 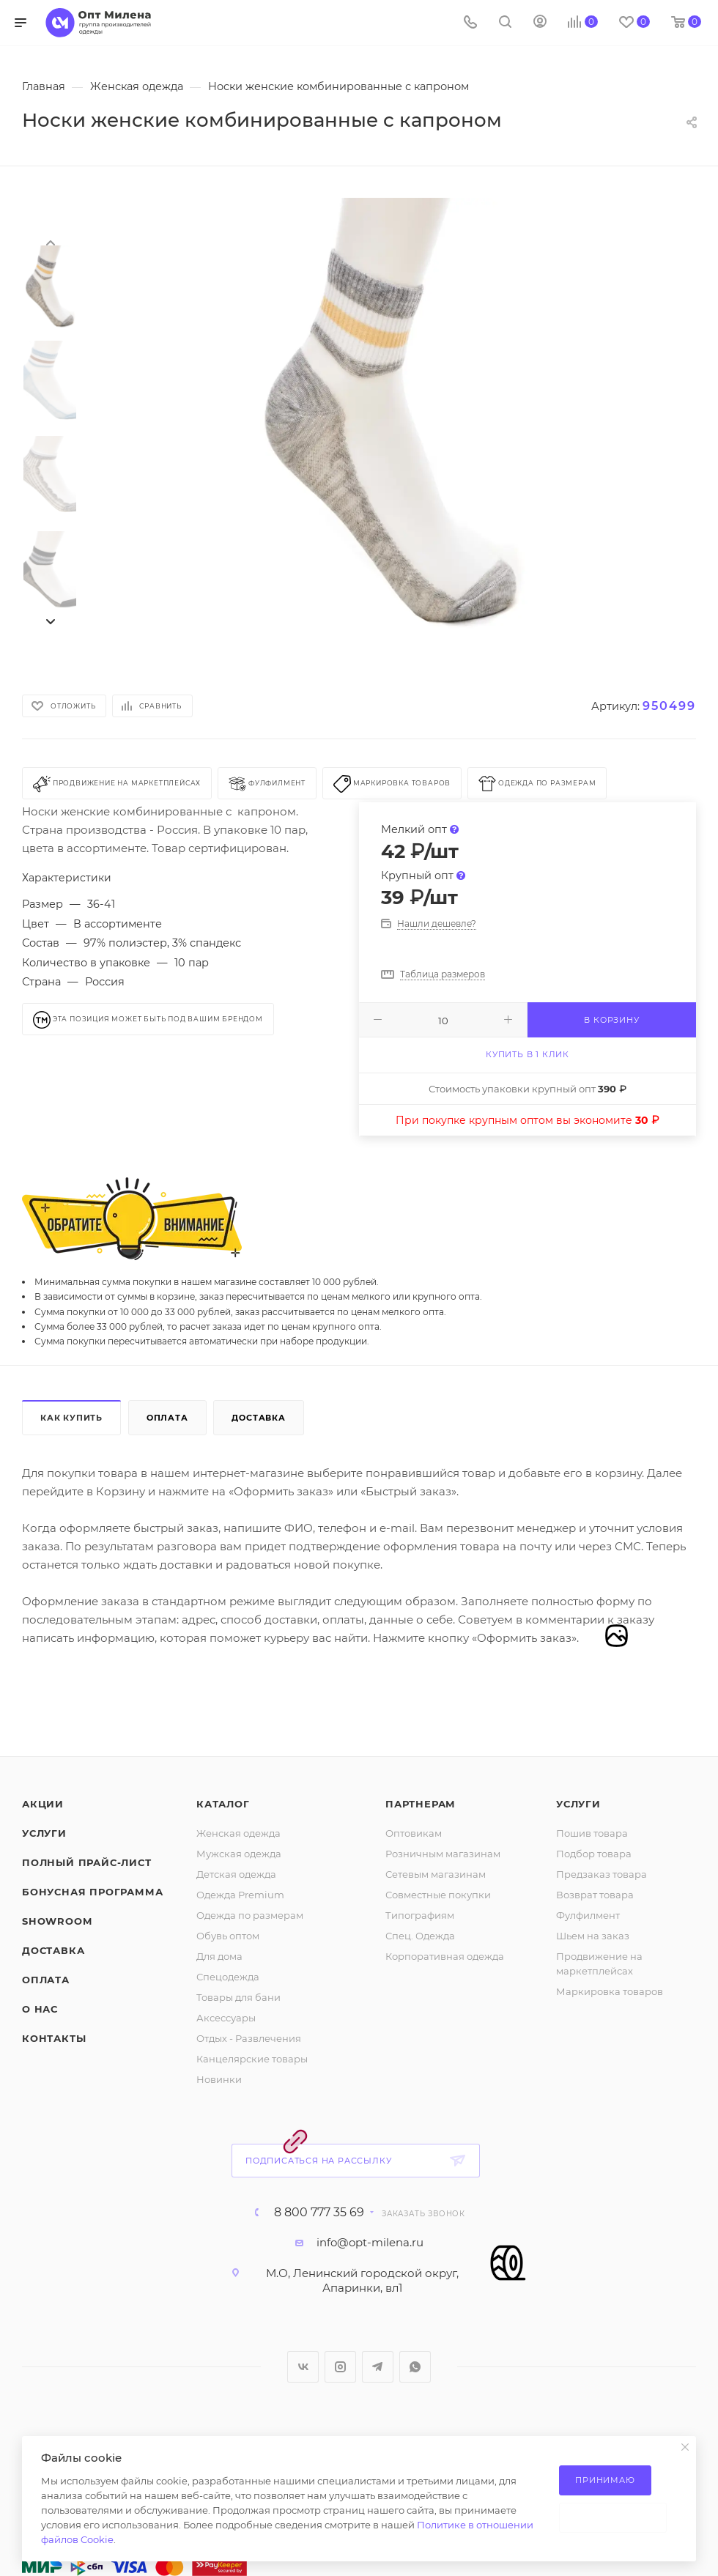 I want to click on view tire pressure or status, so click(x=506, y=2262).